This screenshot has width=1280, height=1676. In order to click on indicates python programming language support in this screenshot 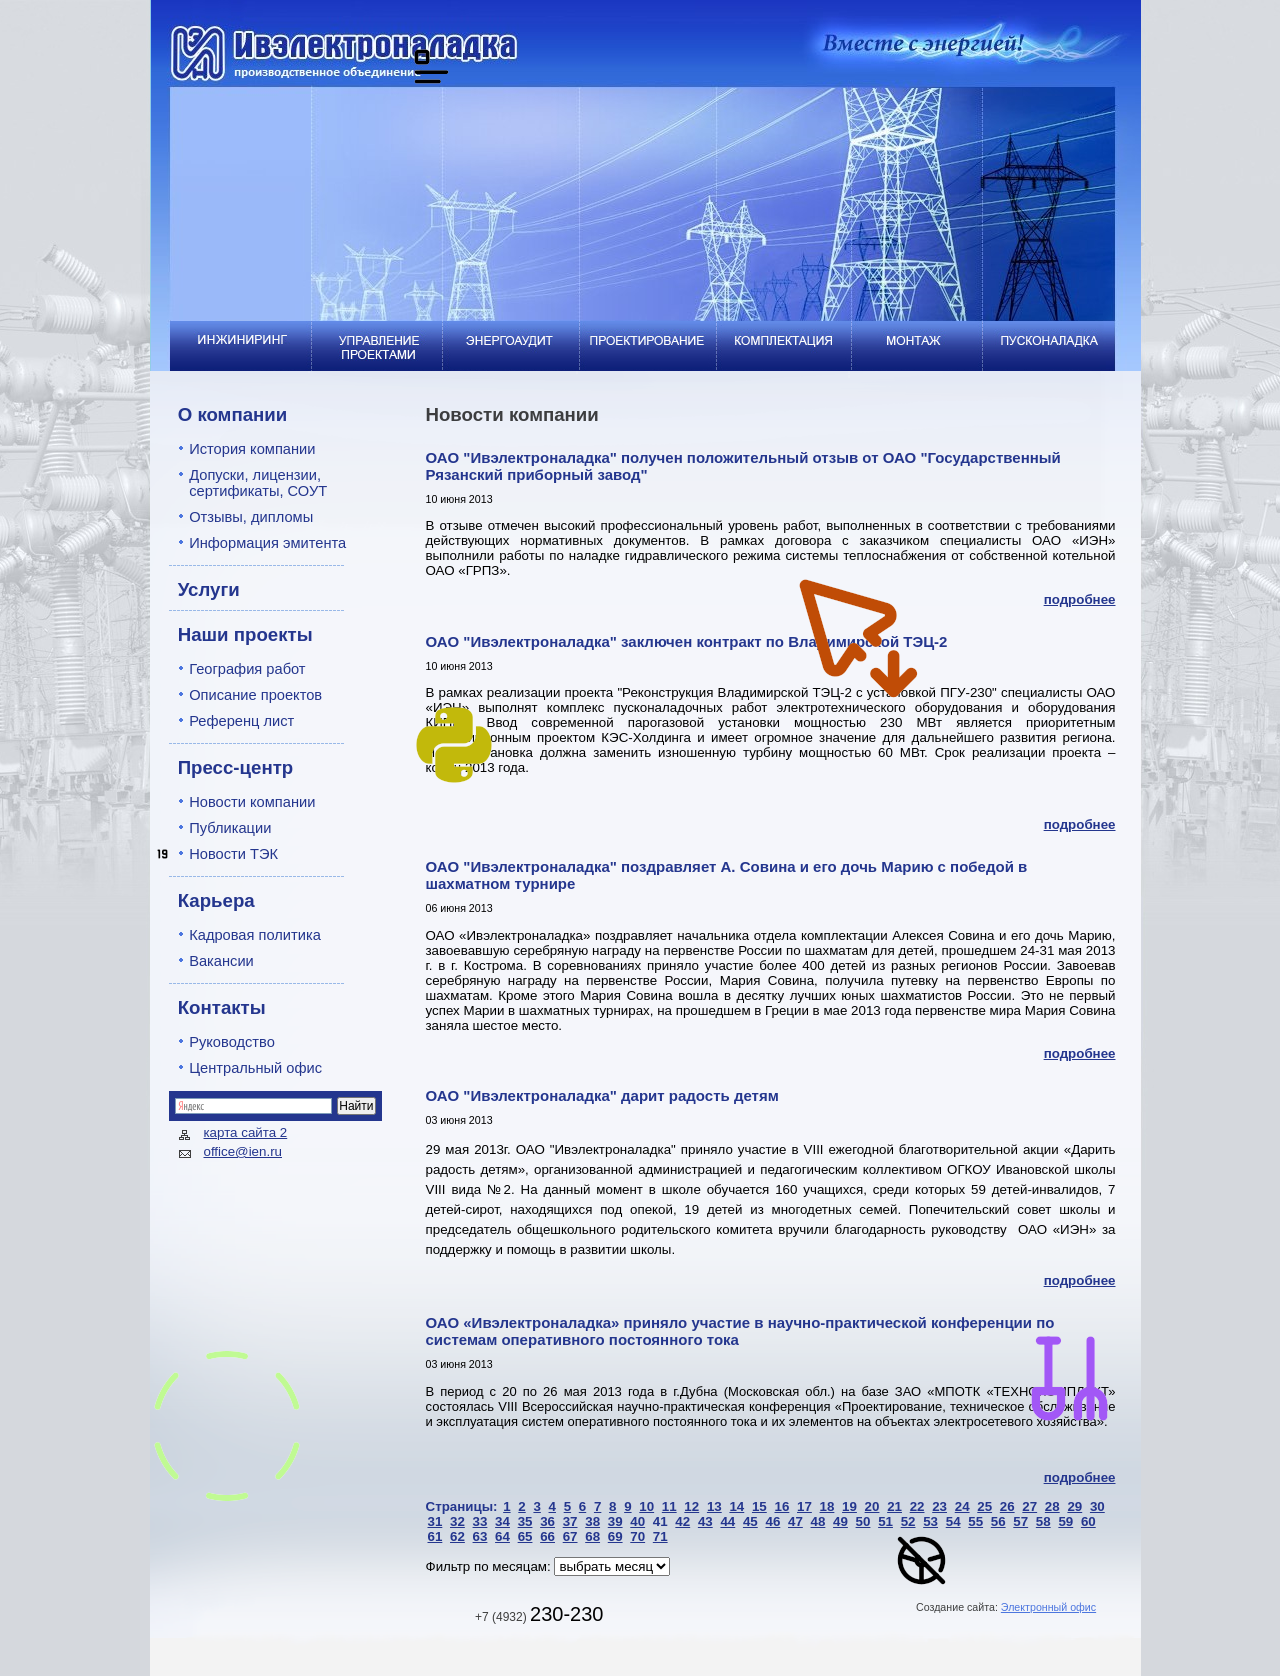, I will do `click(454, 745)`.